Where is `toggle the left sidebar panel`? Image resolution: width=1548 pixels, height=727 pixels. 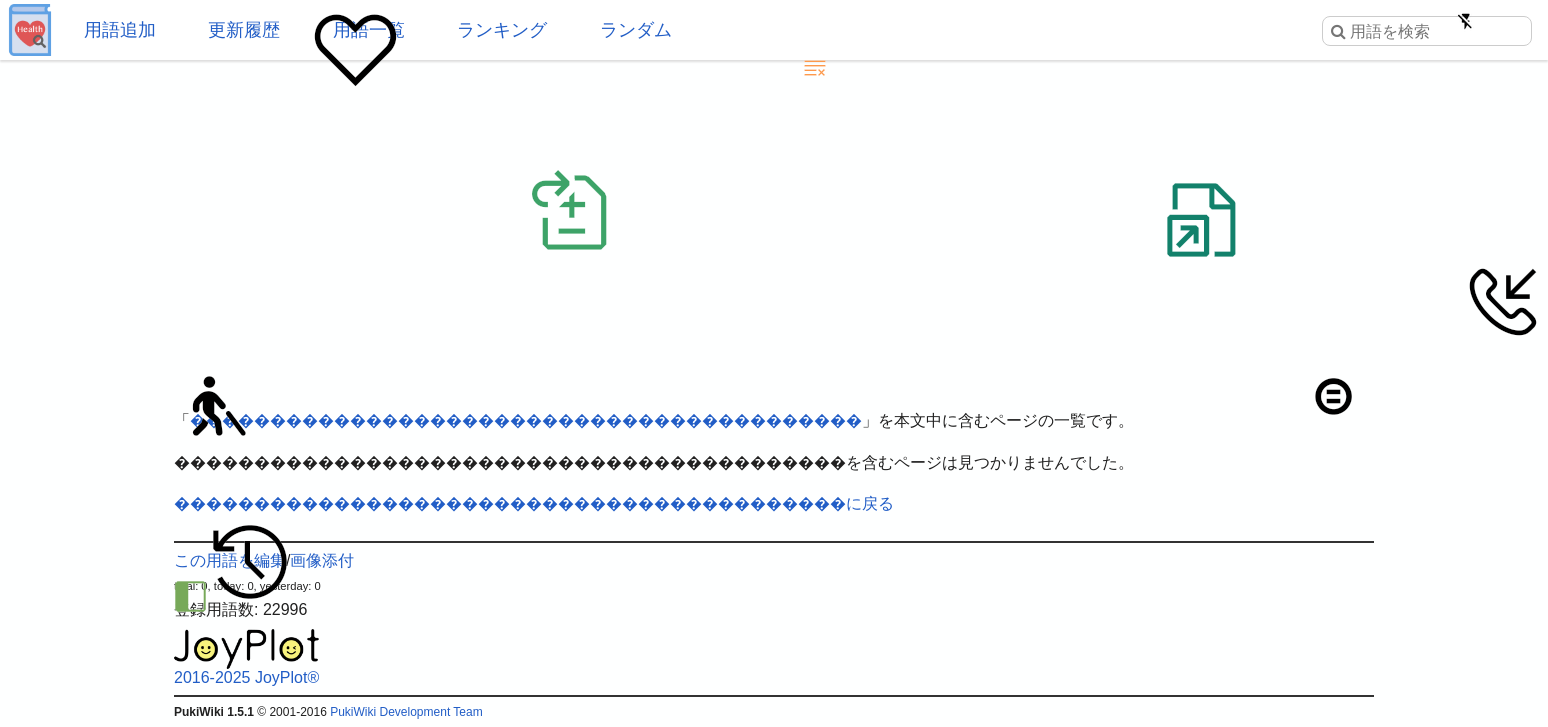 toggle the left sidebar panel is located at coordinates (190, 596).